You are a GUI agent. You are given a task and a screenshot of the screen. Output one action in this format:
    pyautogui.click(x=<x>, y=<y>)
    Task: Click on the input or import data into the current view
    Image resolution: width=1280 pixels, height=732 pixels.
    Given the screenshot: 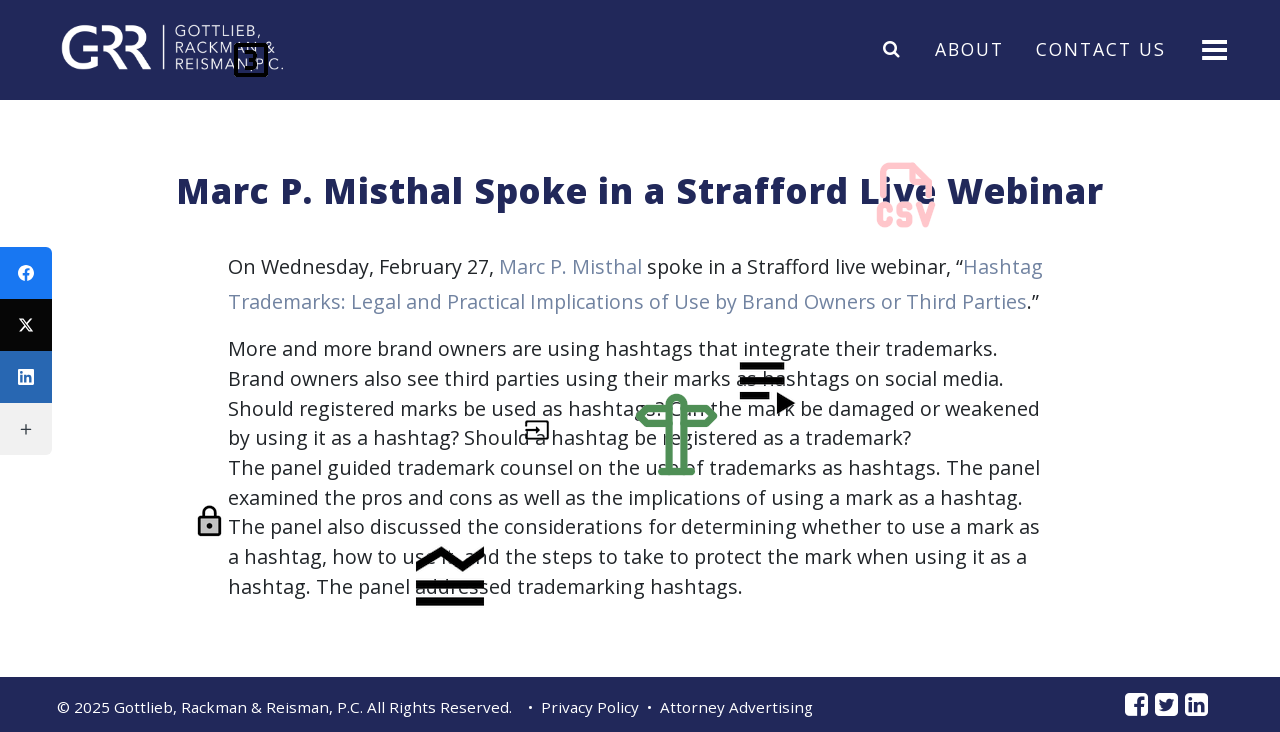 What is the action you would take?
    pyautogui.click(x=537, y=430)
    